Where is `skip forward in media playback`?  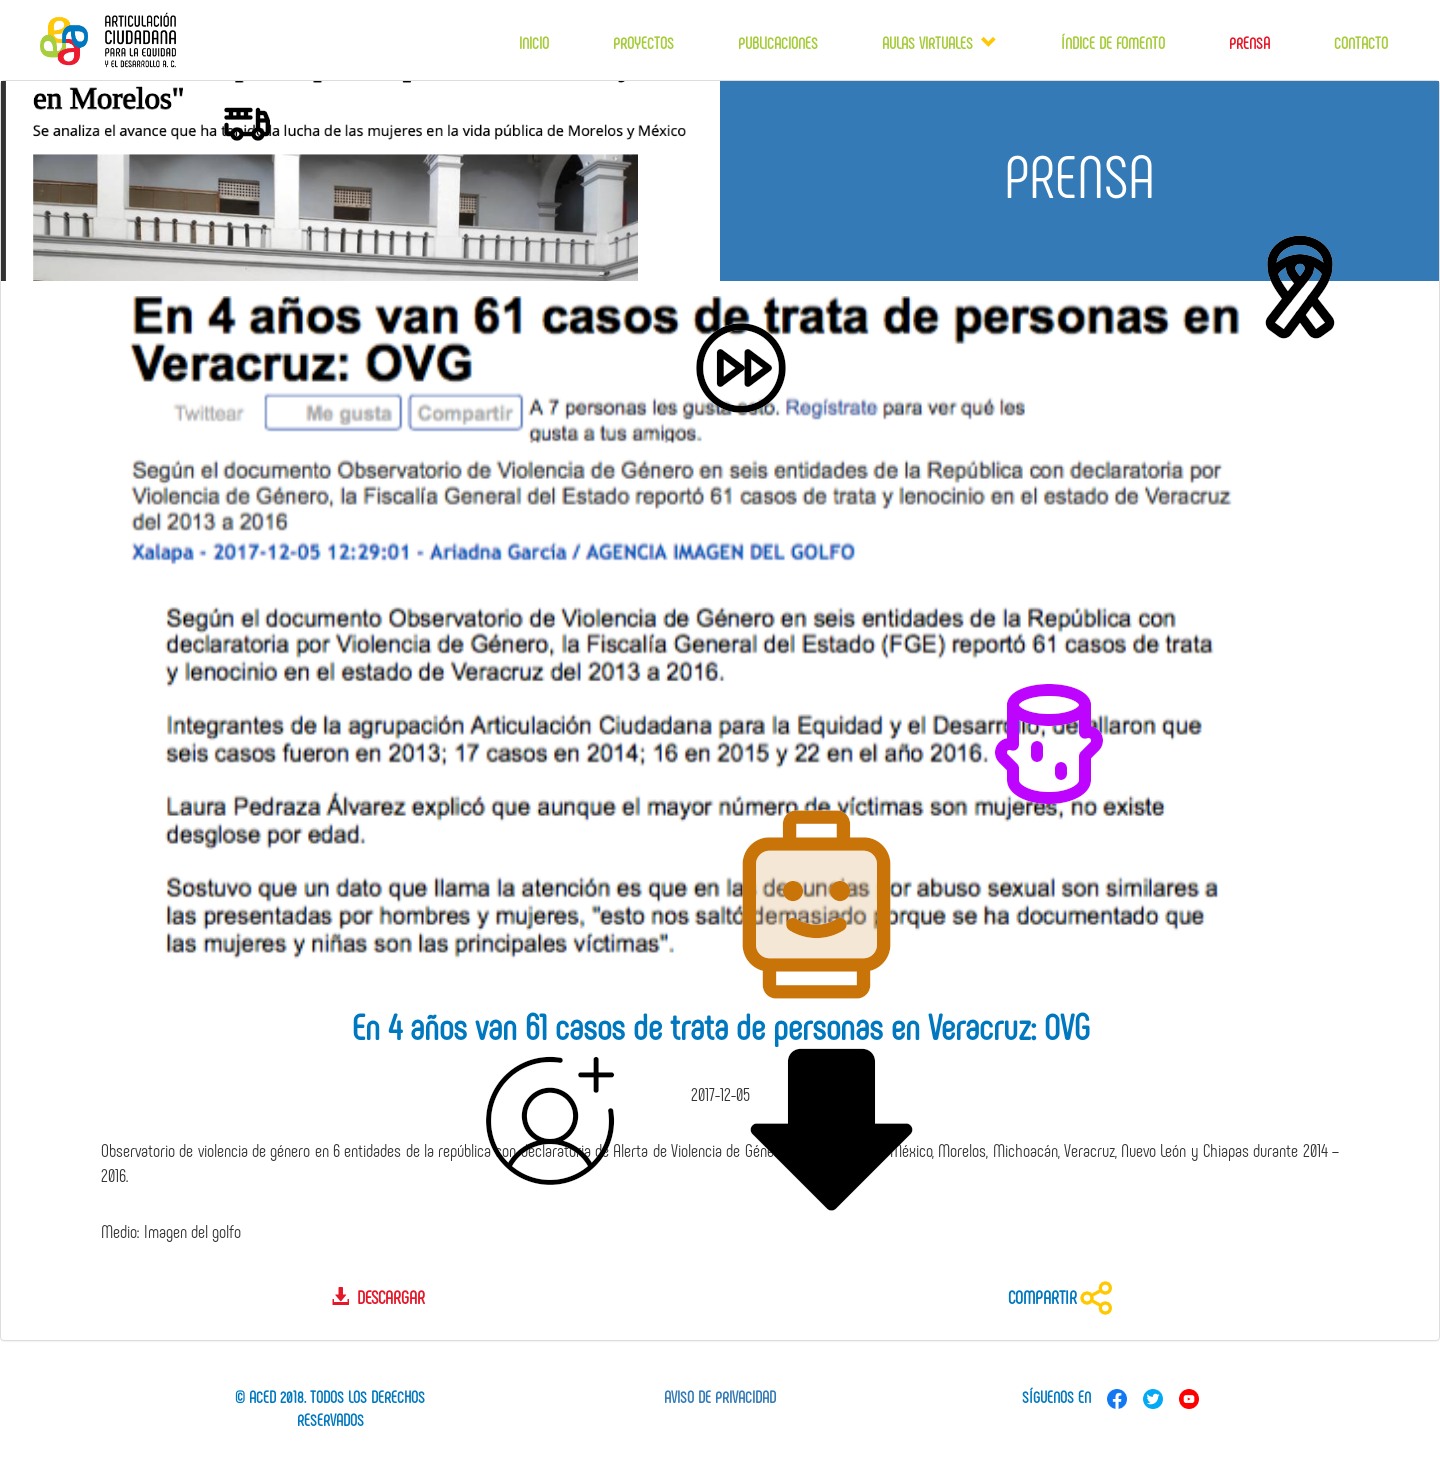 skip forward in media playback is located at coordinates (741, 368).